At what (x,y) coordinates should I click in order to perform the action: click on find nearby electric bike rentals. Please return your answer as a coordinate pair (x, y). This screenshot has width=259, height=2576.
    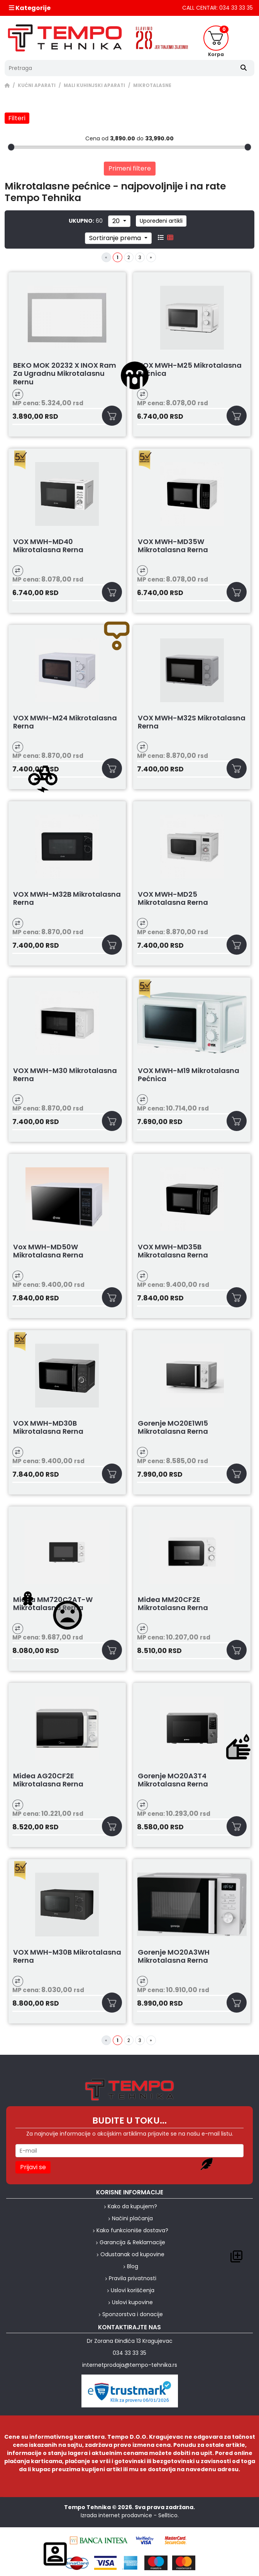
    Looking at the image, I should click on (43, 779).